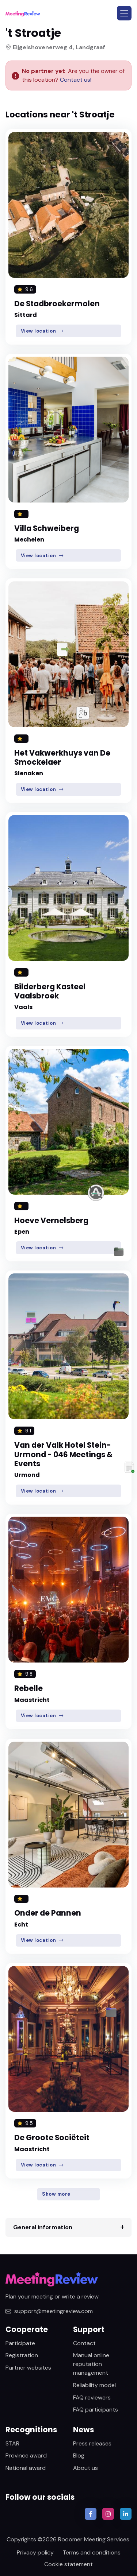  I want to click on indicates an open or currently accessed folder, so click(119, 1252).